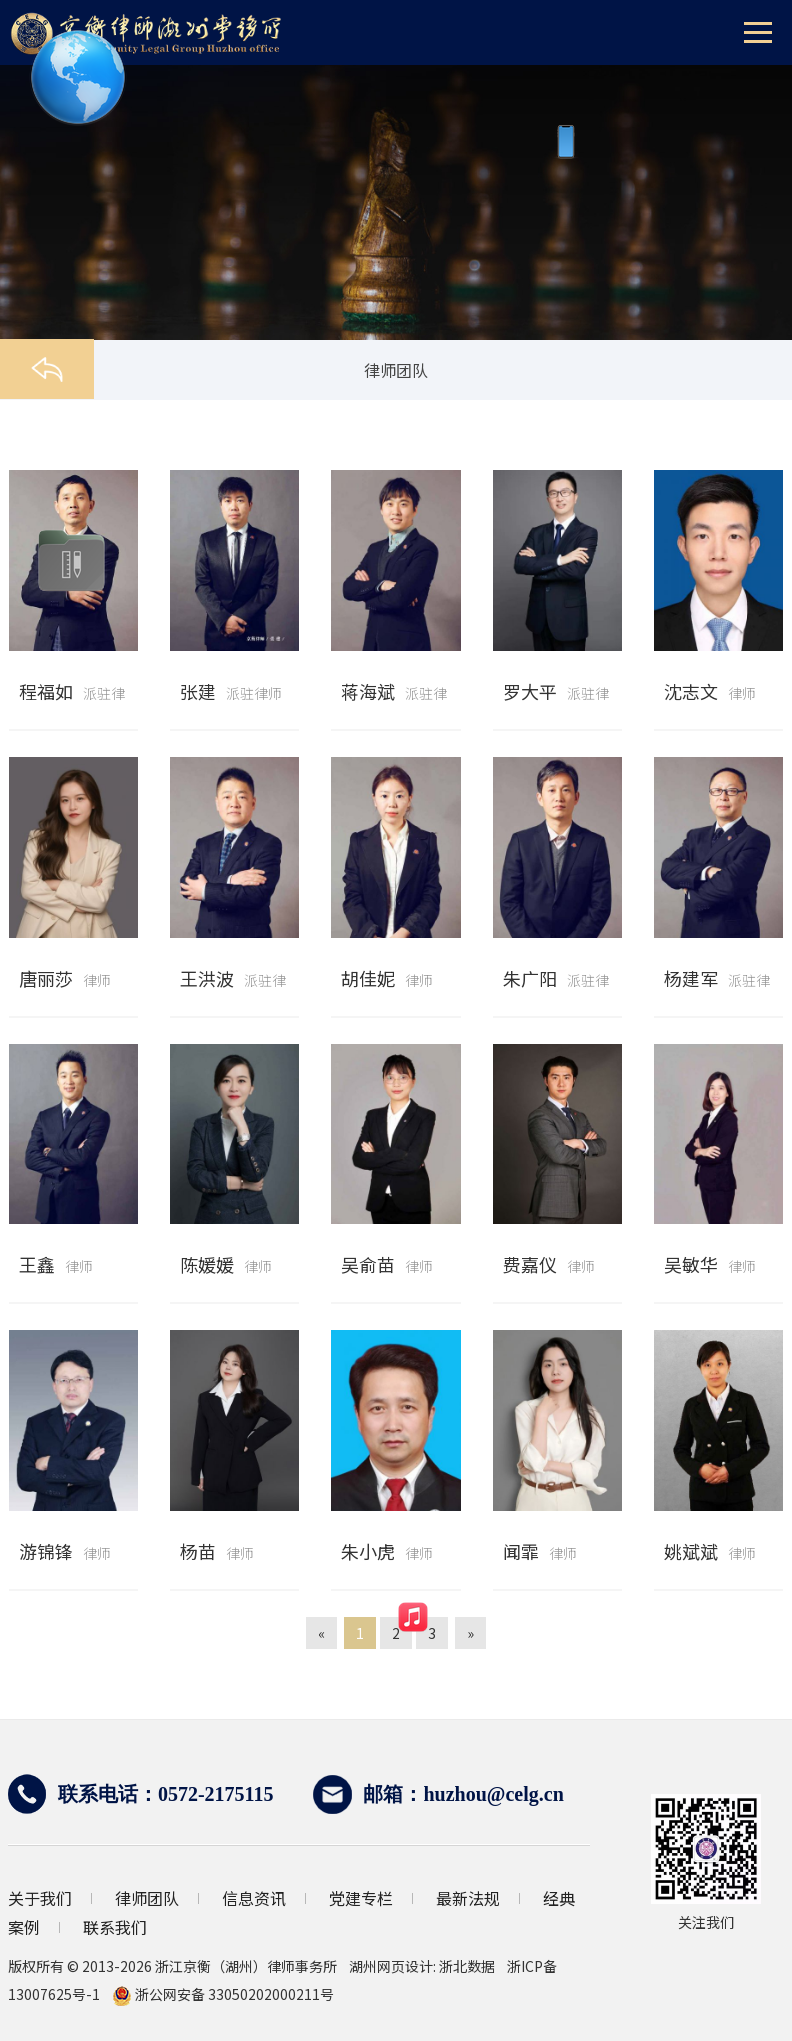 This screenshot has height=2041, width=792. Describe the element at coordinates (71, 560) in the screenshot. I see `access folder containing document templates` at that location.